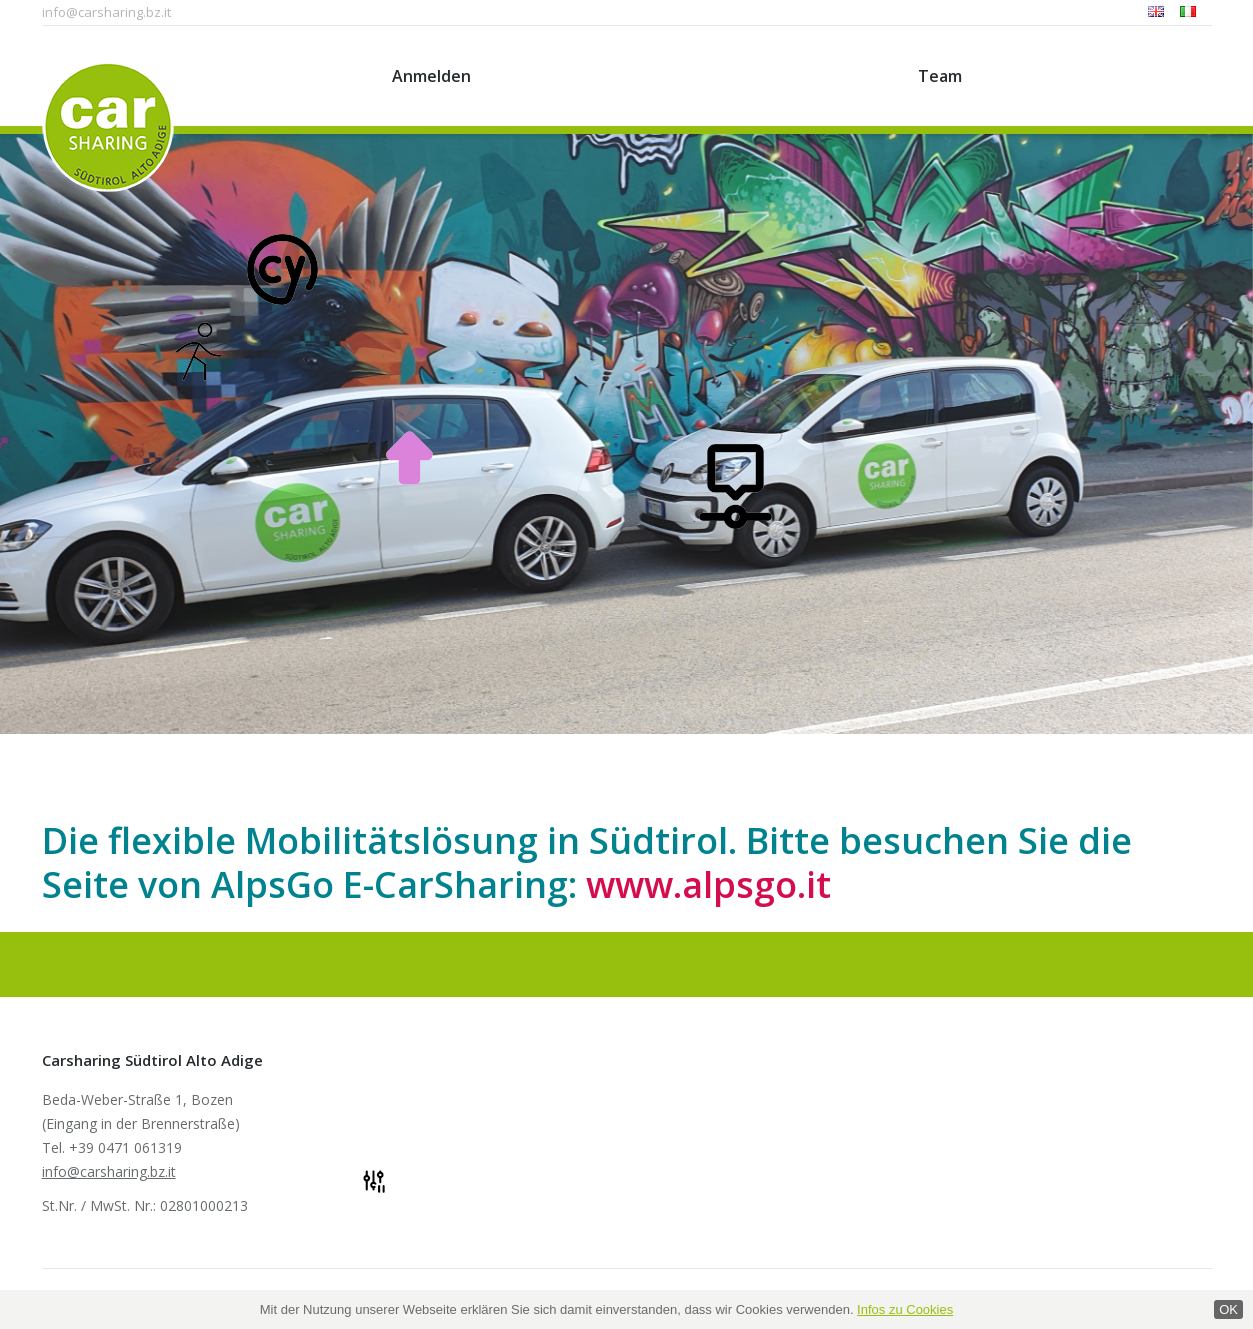  I want to click on upvote or like content, so click(409, 457).